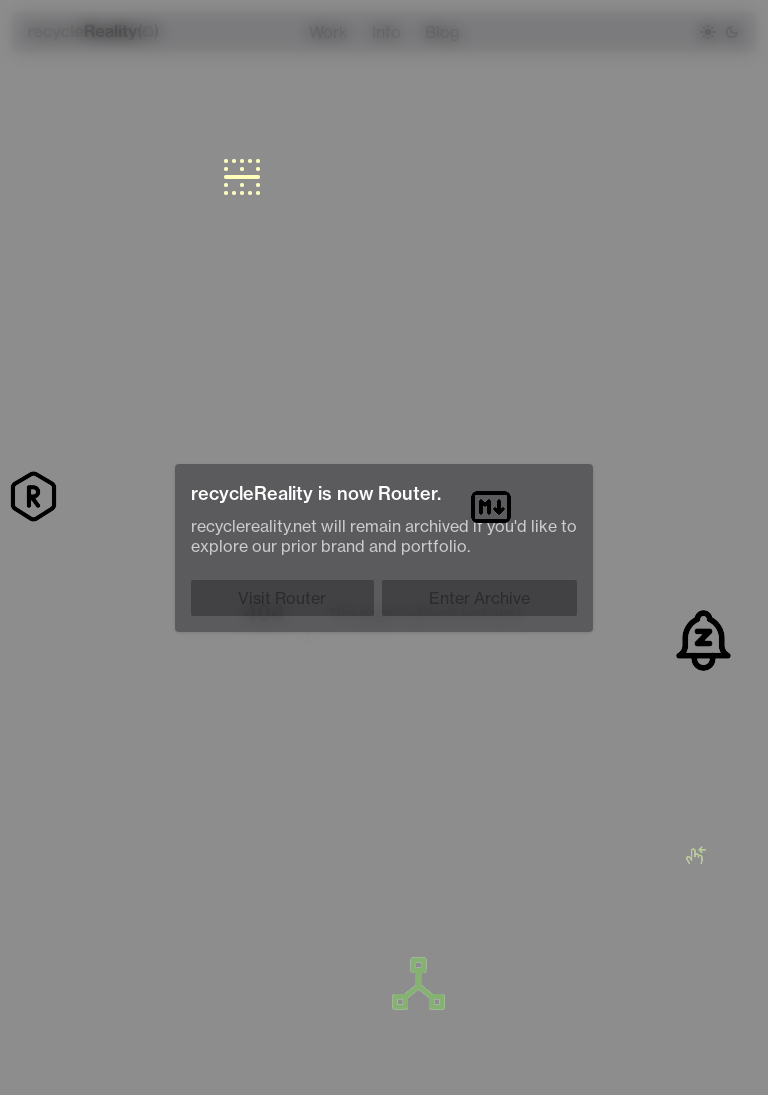 This screenshot has height=1095, width=768. Describe the element at coordinates (418, 983) in the screenshot. I see `view organizational hierarchy or structure` at that location.